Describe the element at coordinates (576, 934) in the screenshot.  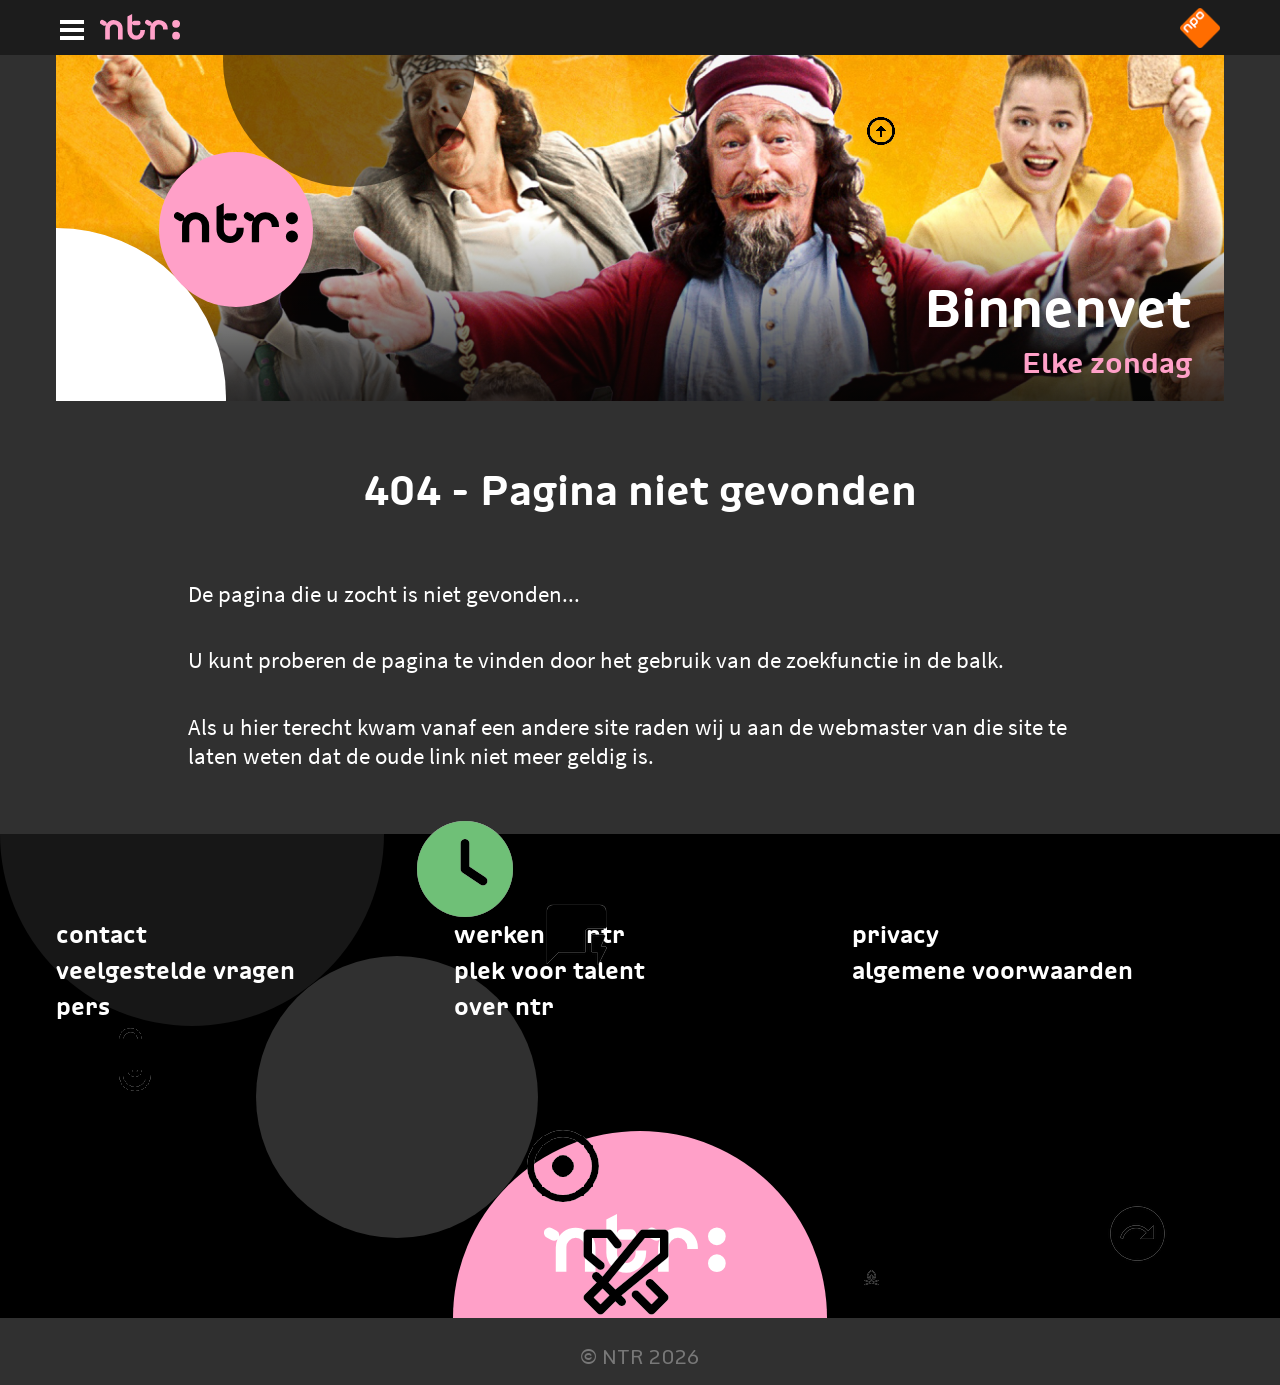
I see `send a quick reply to a message` at that location.